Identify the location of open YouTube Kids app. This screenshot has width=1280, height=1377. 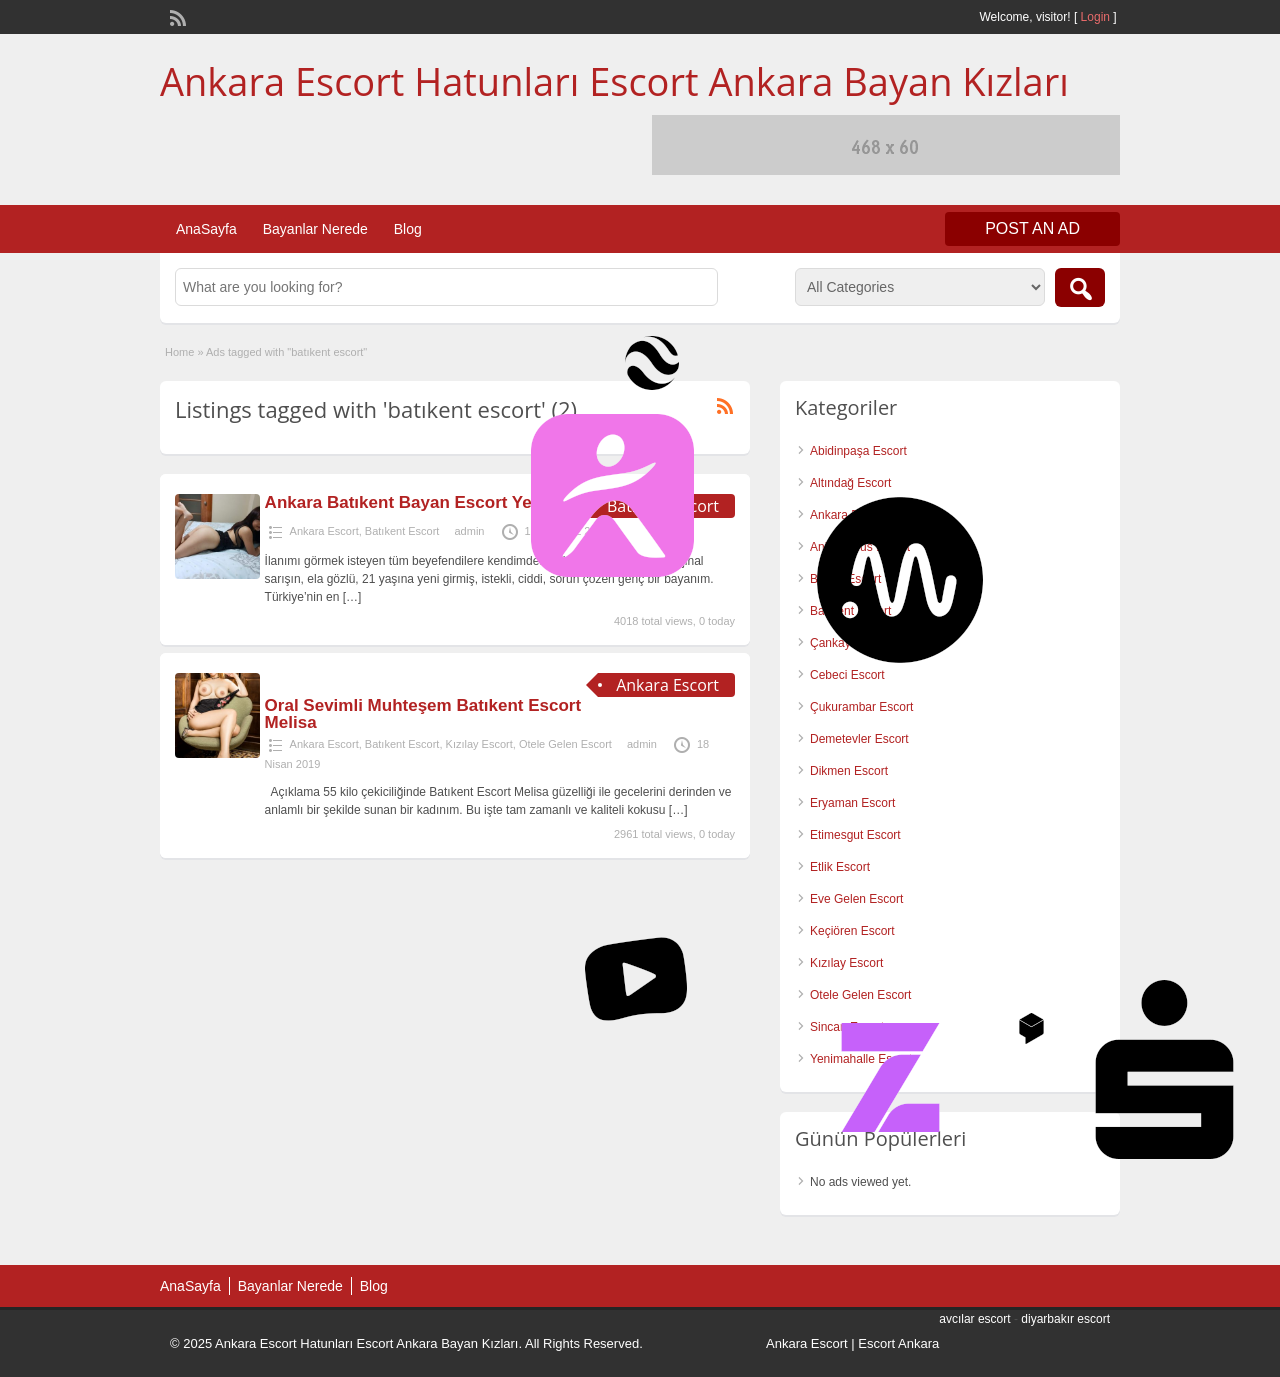
(636, 979).